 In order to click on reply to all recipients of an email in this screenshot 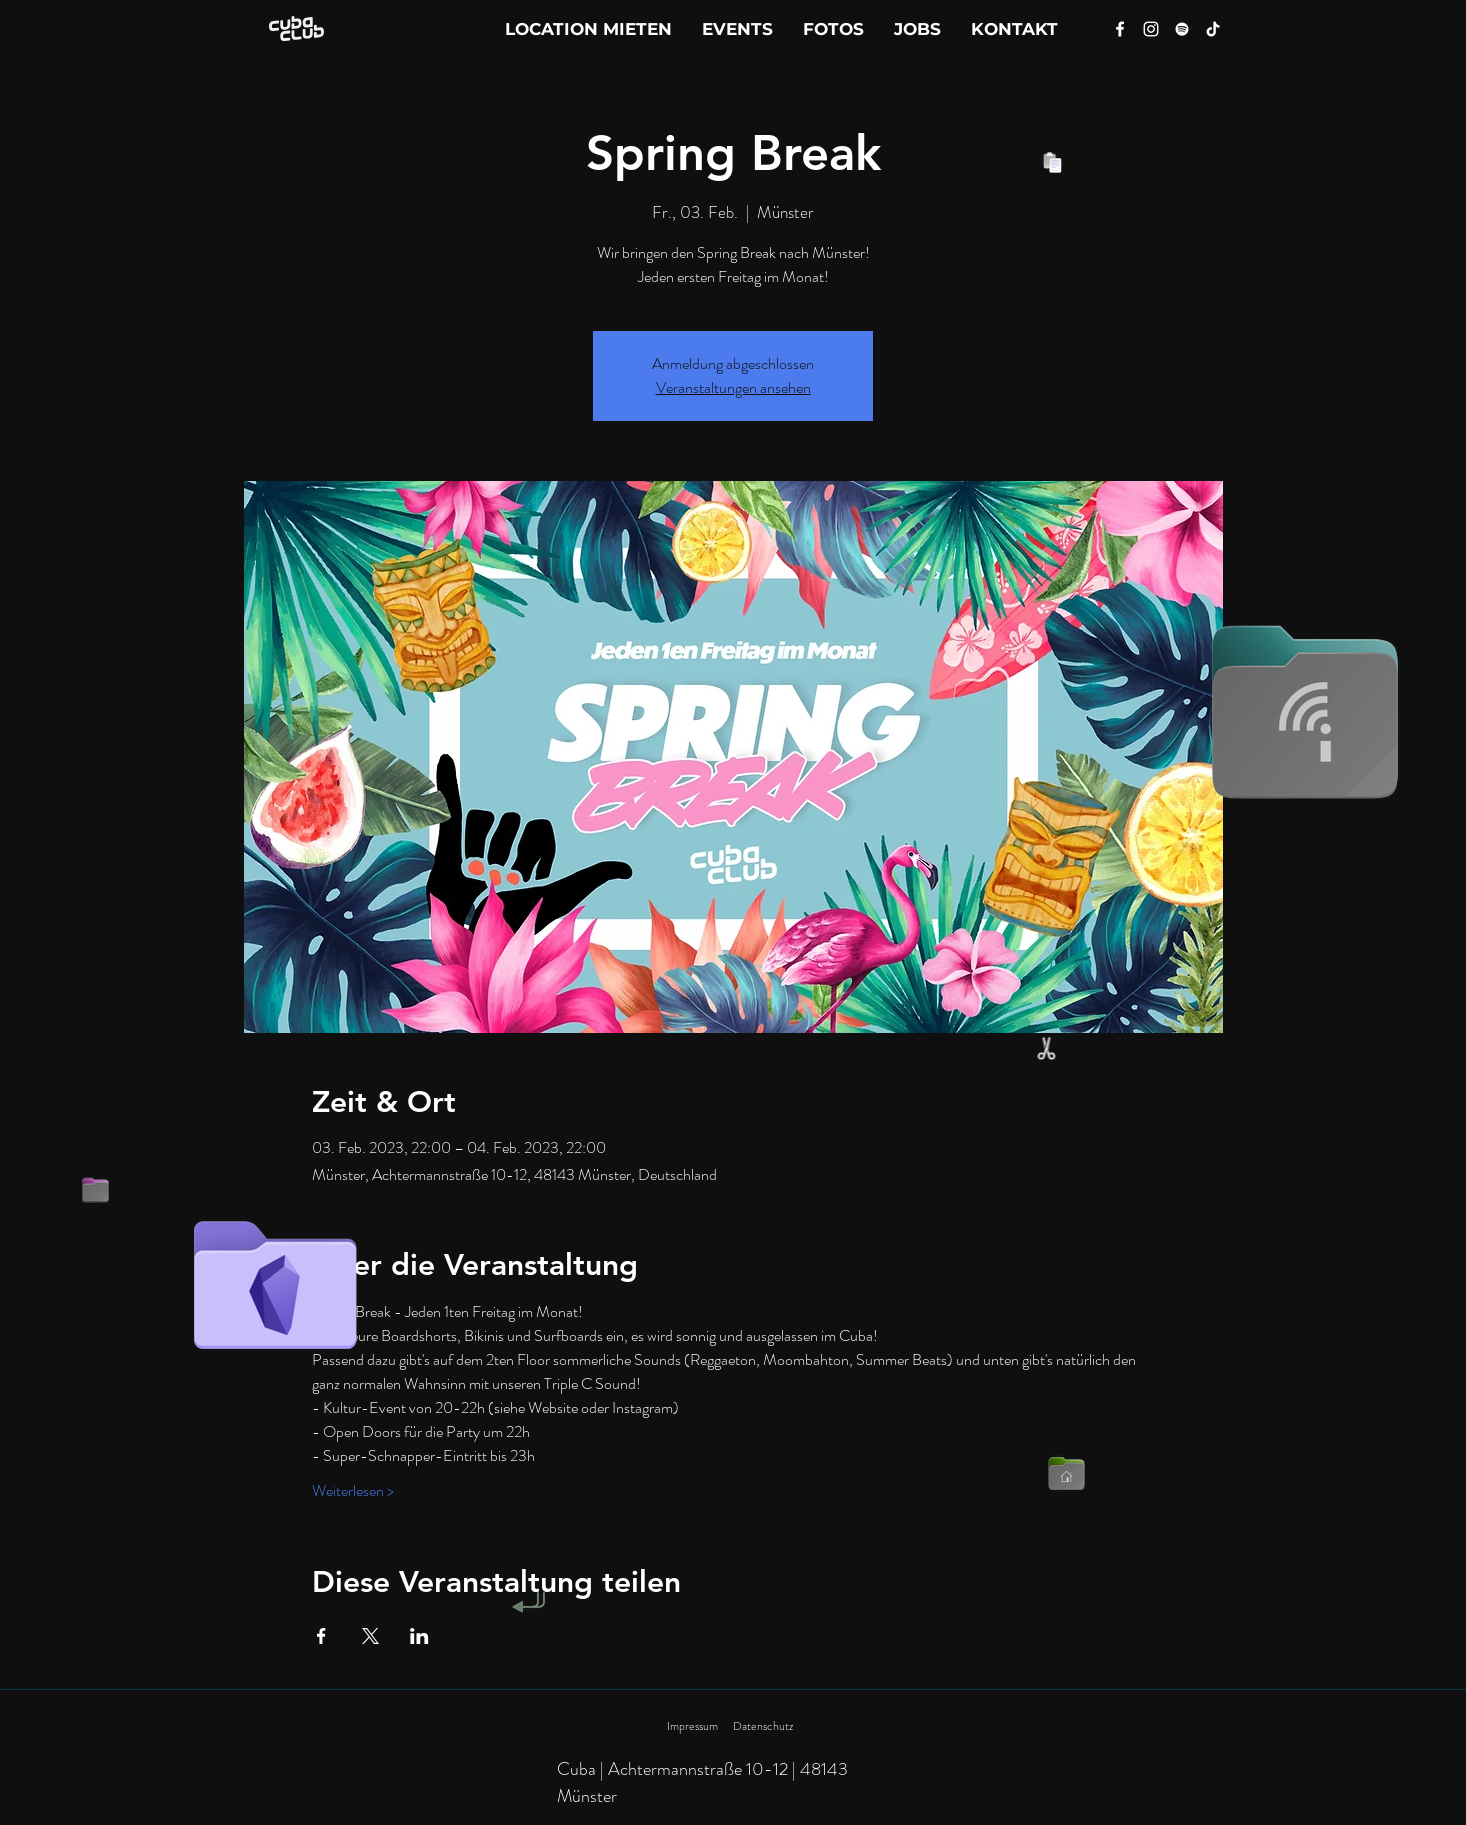, I will do `click(528, 1600)`.